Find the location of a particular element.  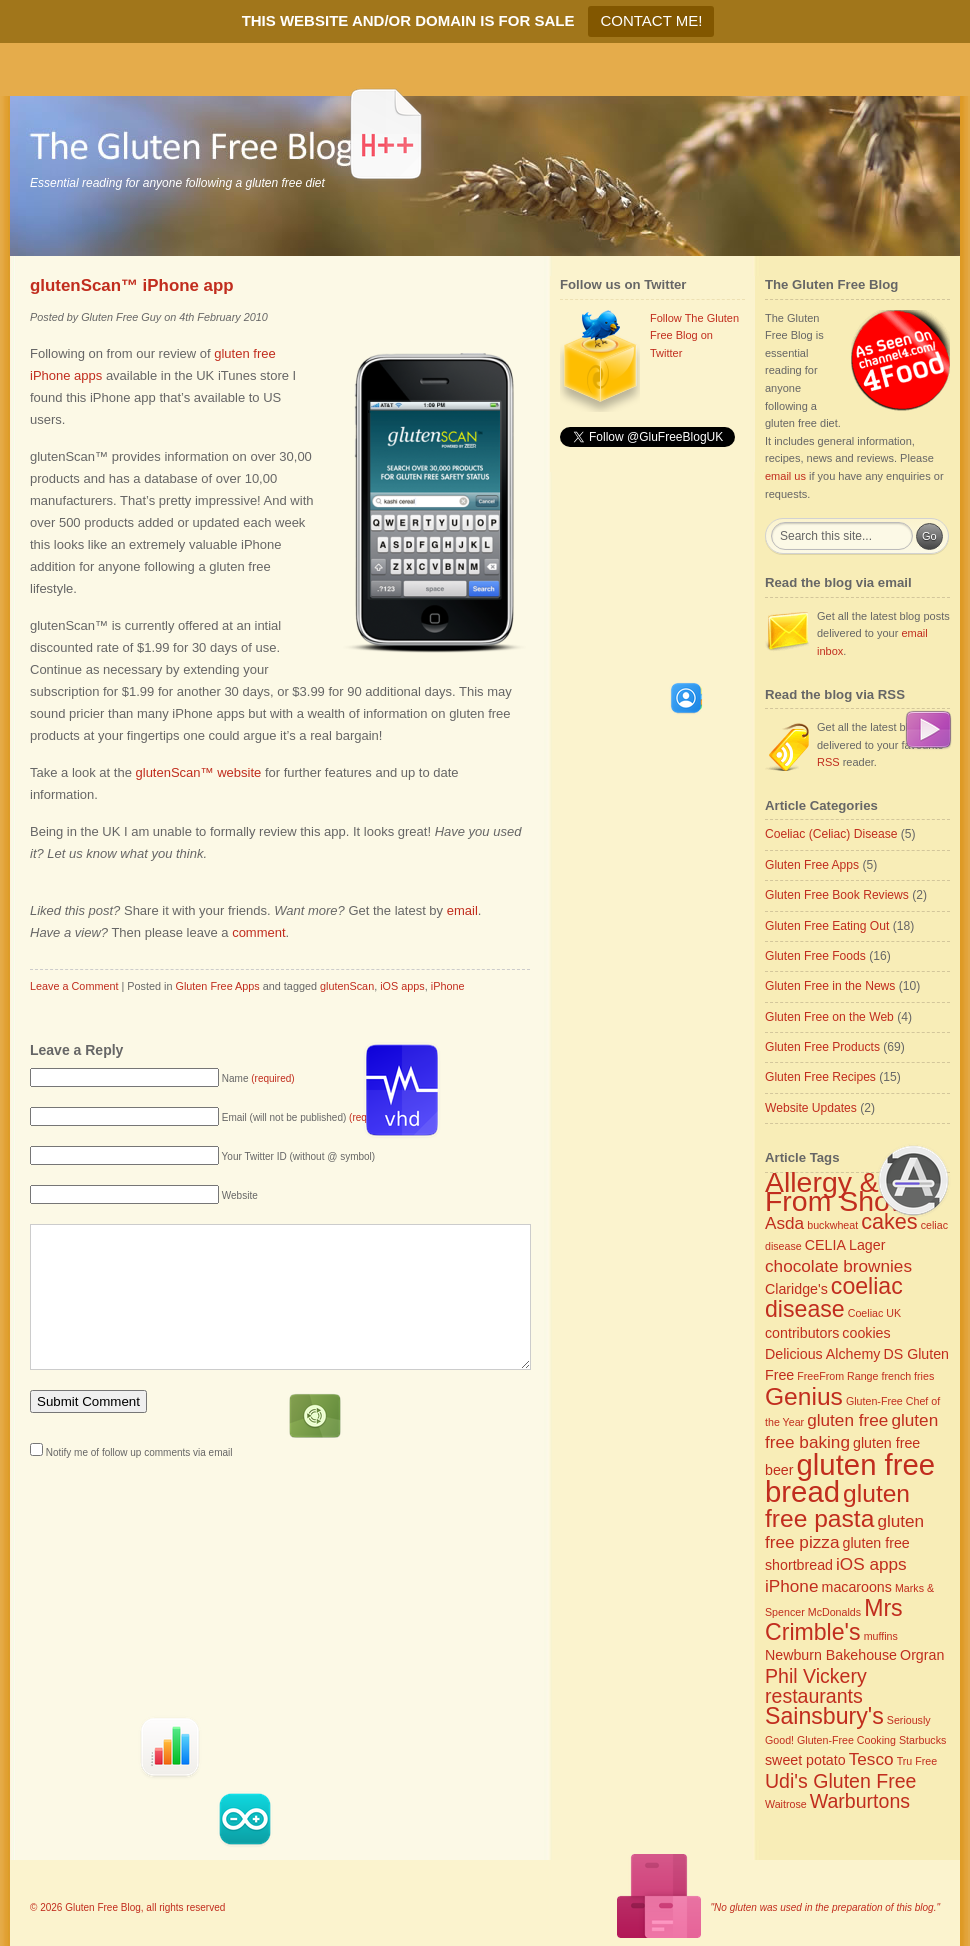

open the communicator app is located at coordinates (686, 698).